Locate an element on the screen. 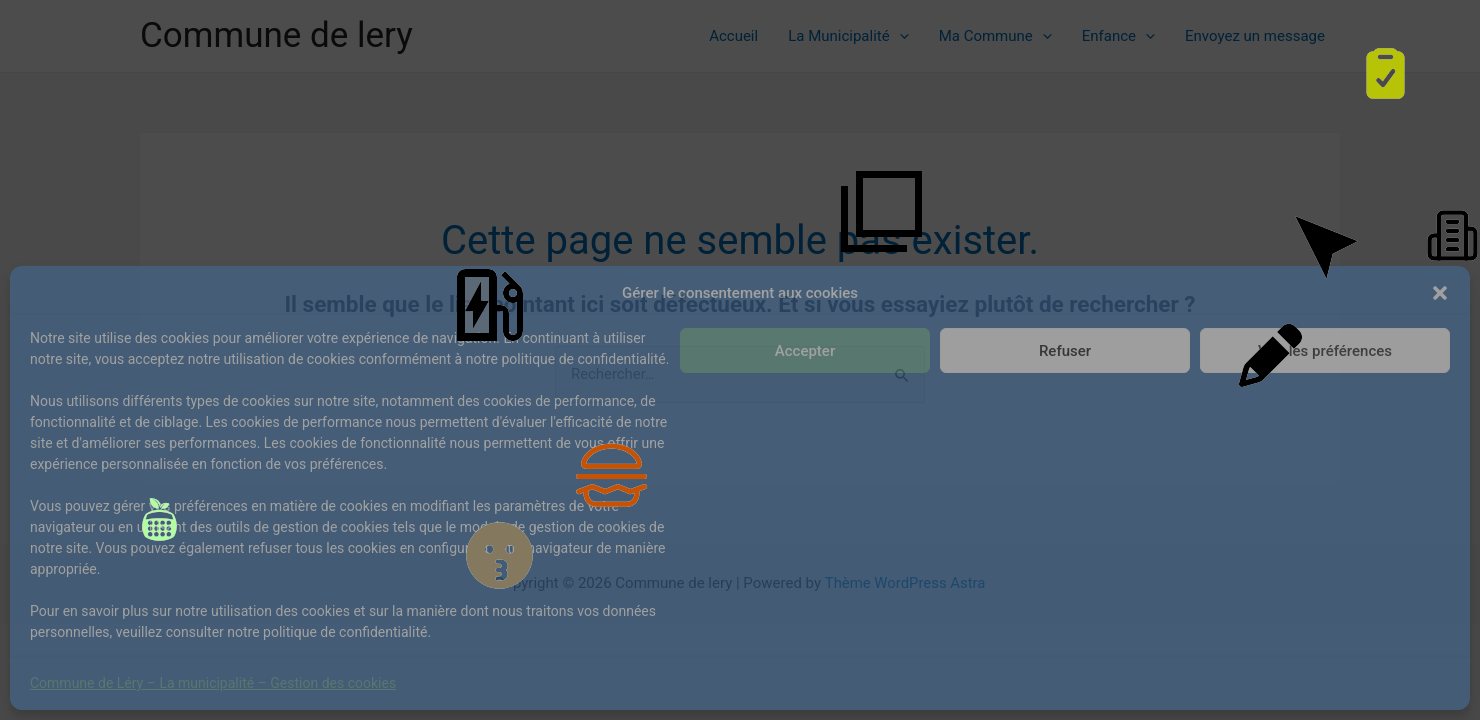 This screenshot has height=720, width=1480. mark task as complete is located at coordinates (1385, 73).